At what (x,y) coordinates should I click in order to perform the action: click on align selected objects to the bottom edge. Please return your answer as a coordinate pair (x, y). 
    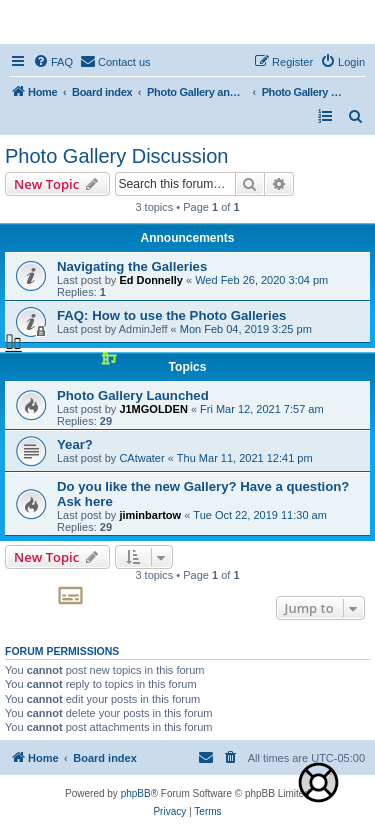
    Looking at the image, I should click on (13, 343).